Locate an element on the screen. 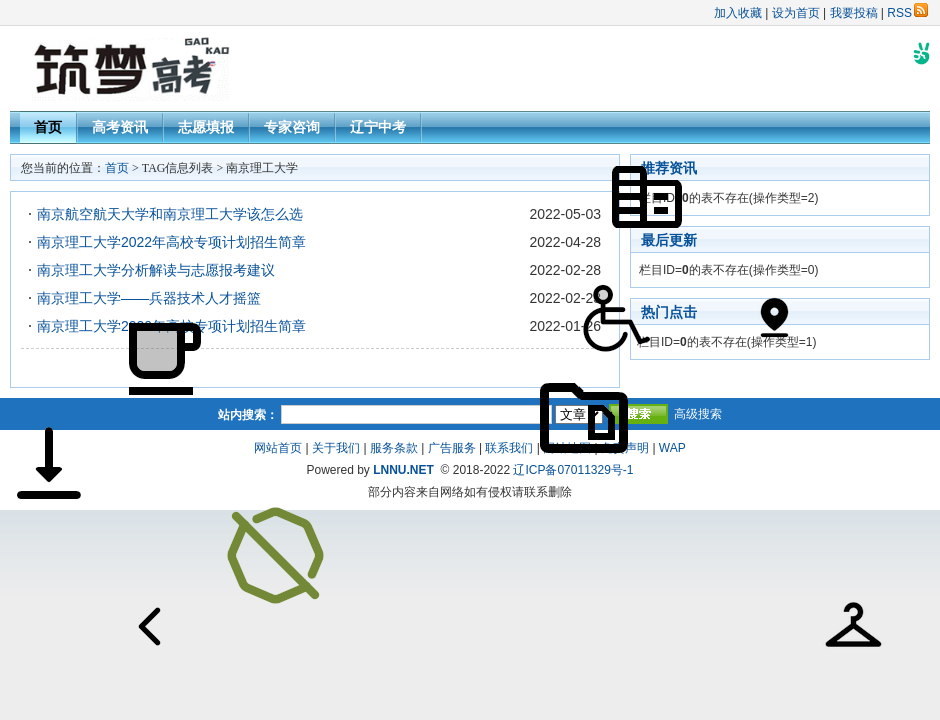 The width and height of the screenshot is (940, 720). go back to the previous screen is located at coordinates (149, 626).